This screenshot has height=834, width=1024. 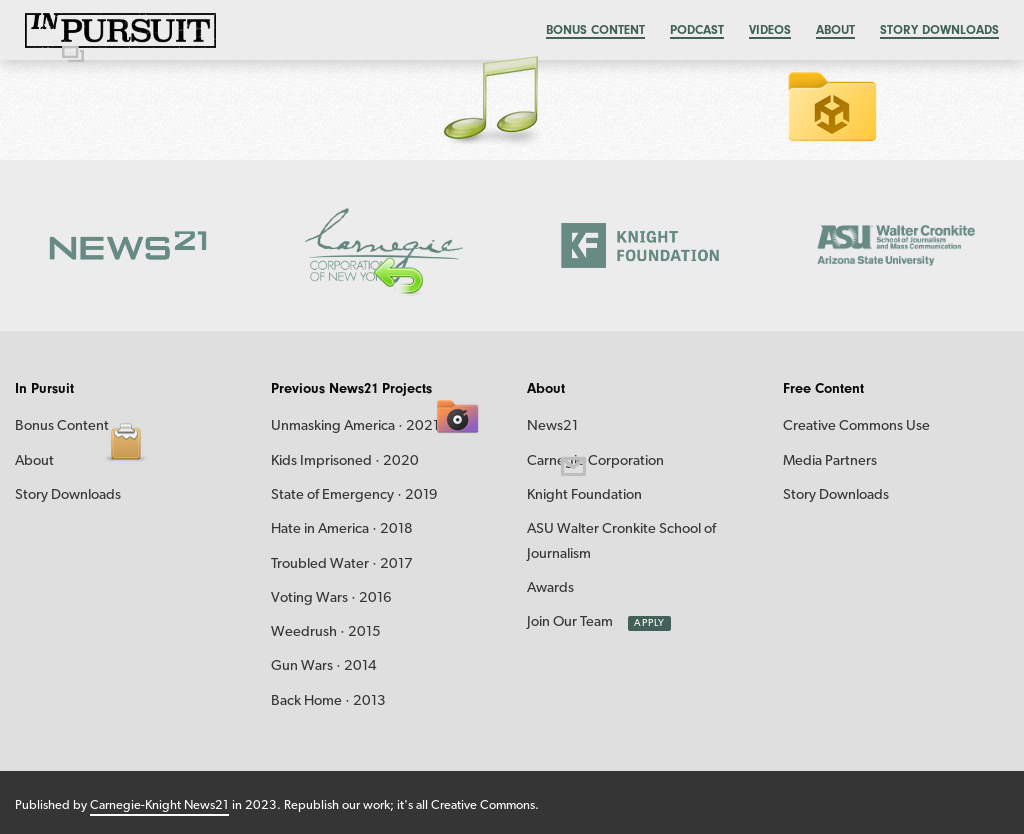 What do you see at coordinates (73, 54) in the screenshot?
I see `indicates a photo or image collection` at bounding box center [73, 54].